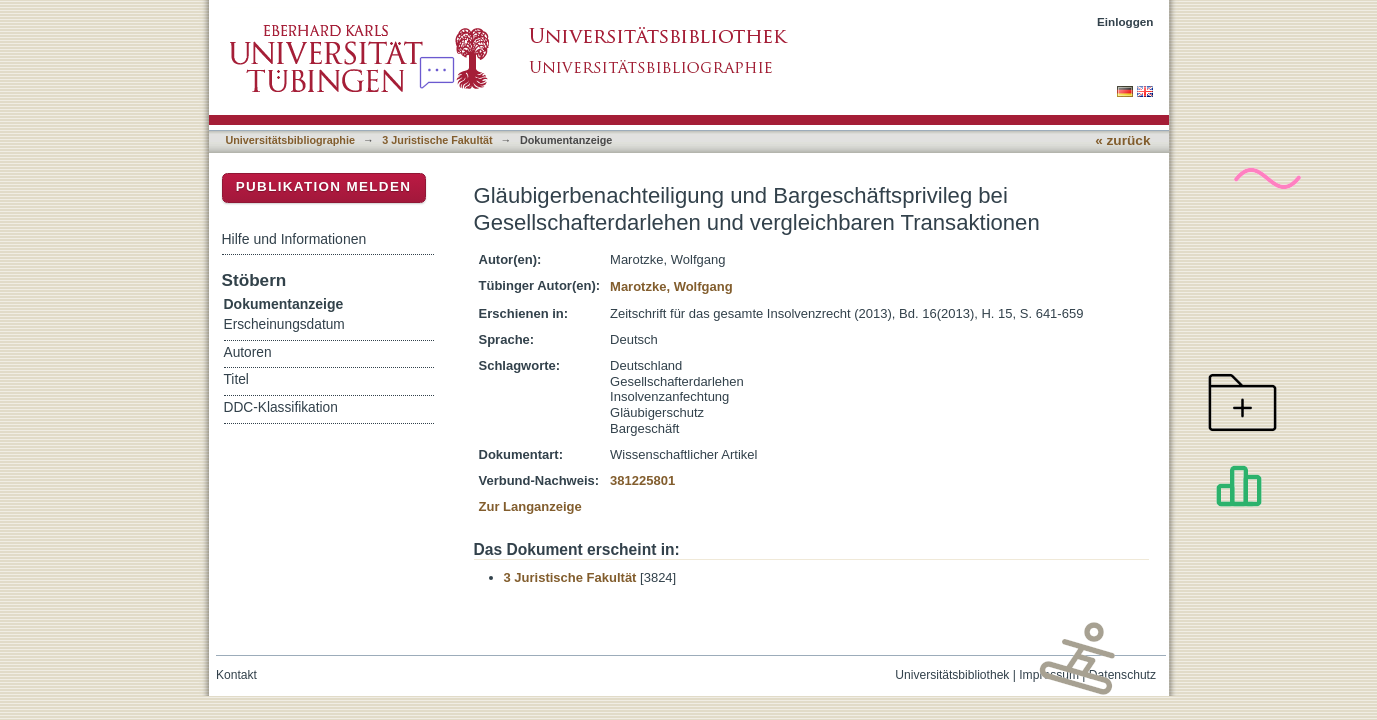  Describe the element at coordinates (437, 70) in the screenshot. I see `open chat or messaging` at that location.